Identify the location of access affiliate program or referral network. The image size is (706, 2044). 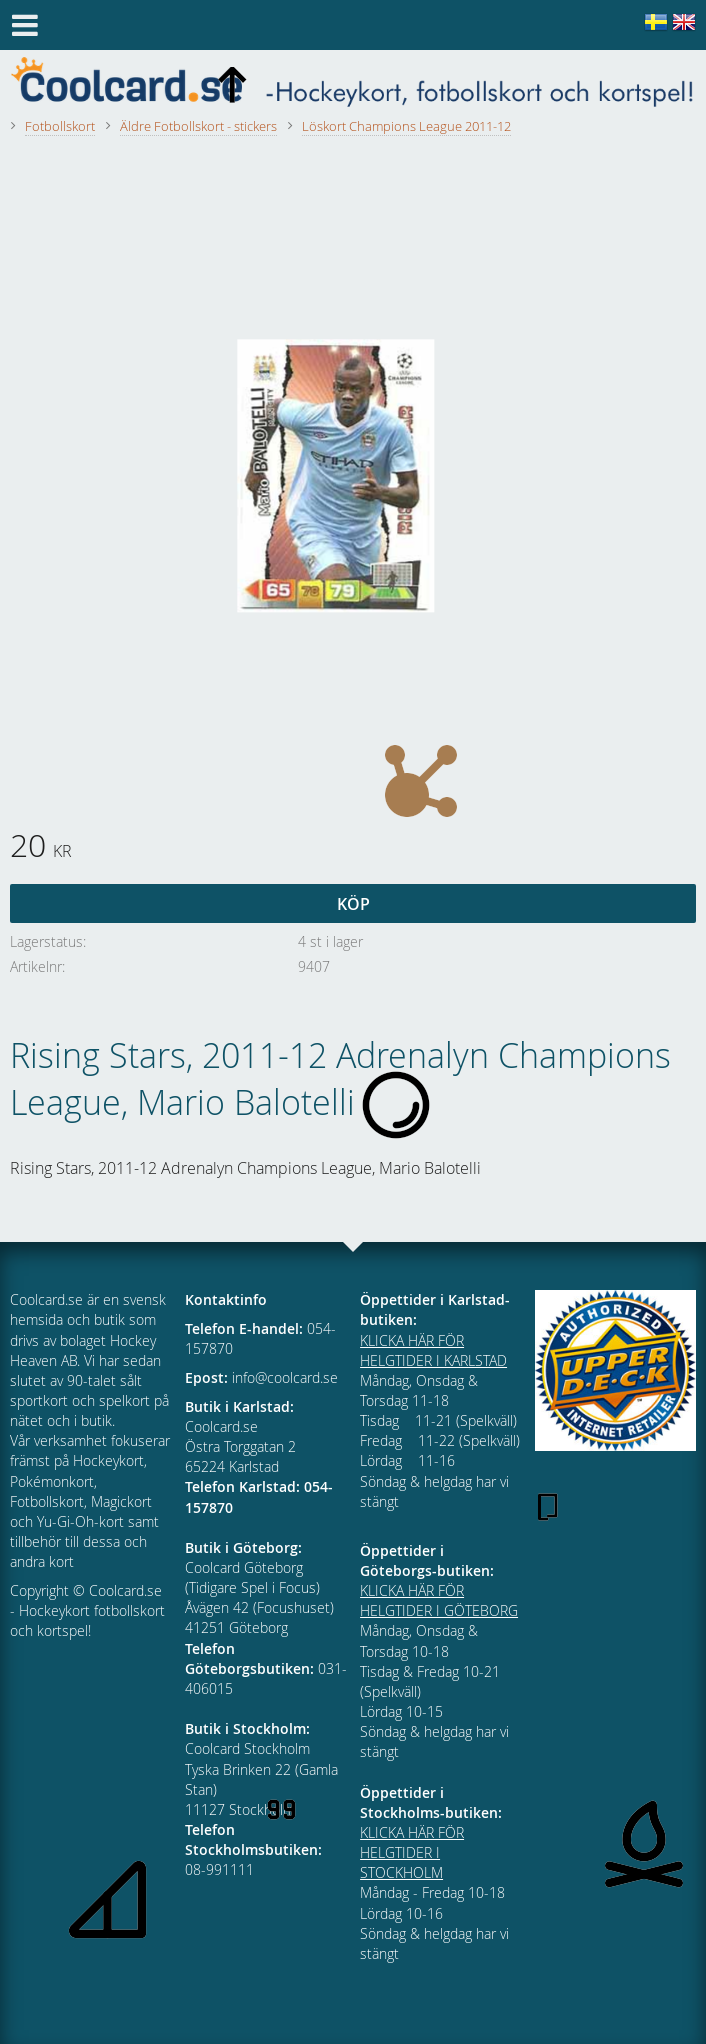
(421, 781).